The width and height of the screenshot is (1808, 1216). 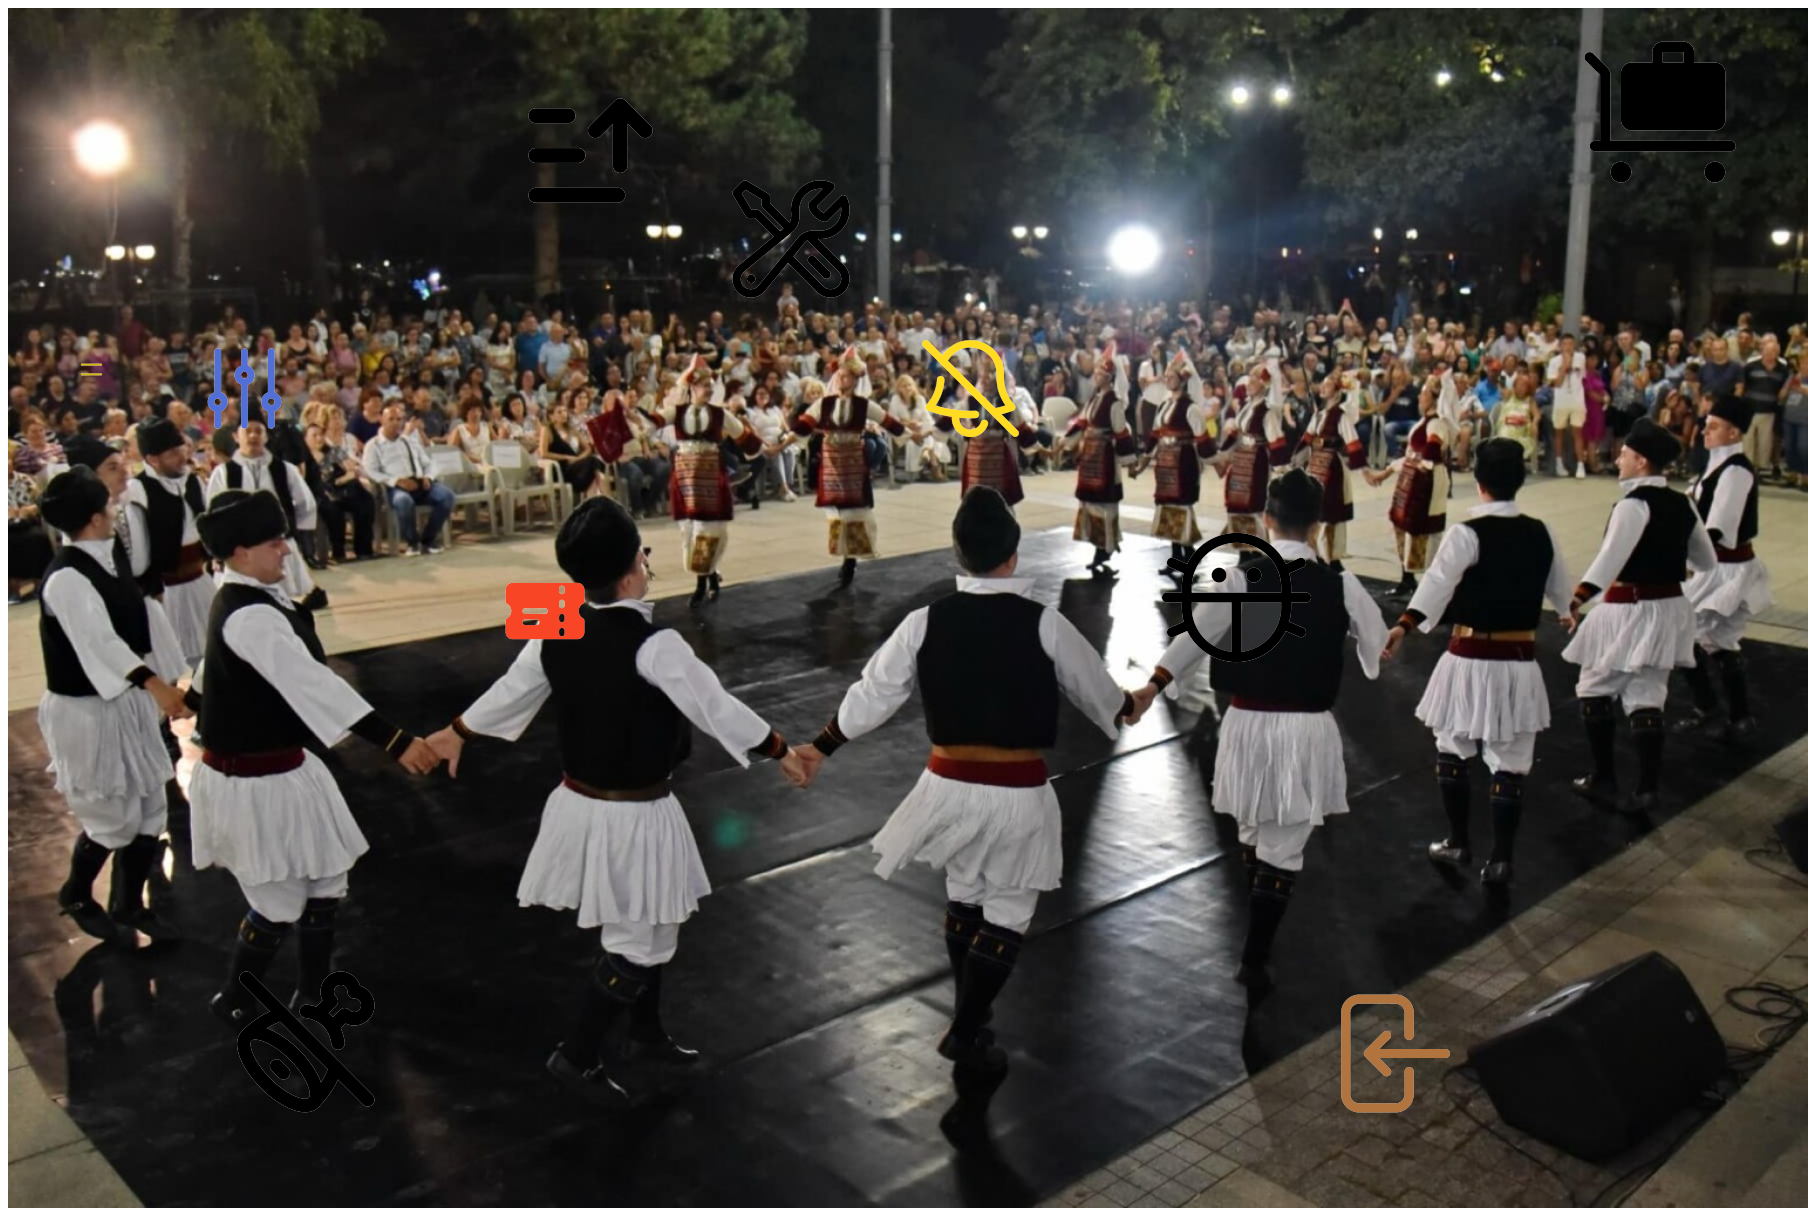 I want to click on report a bug or issue, so click(x=1236, y=597).